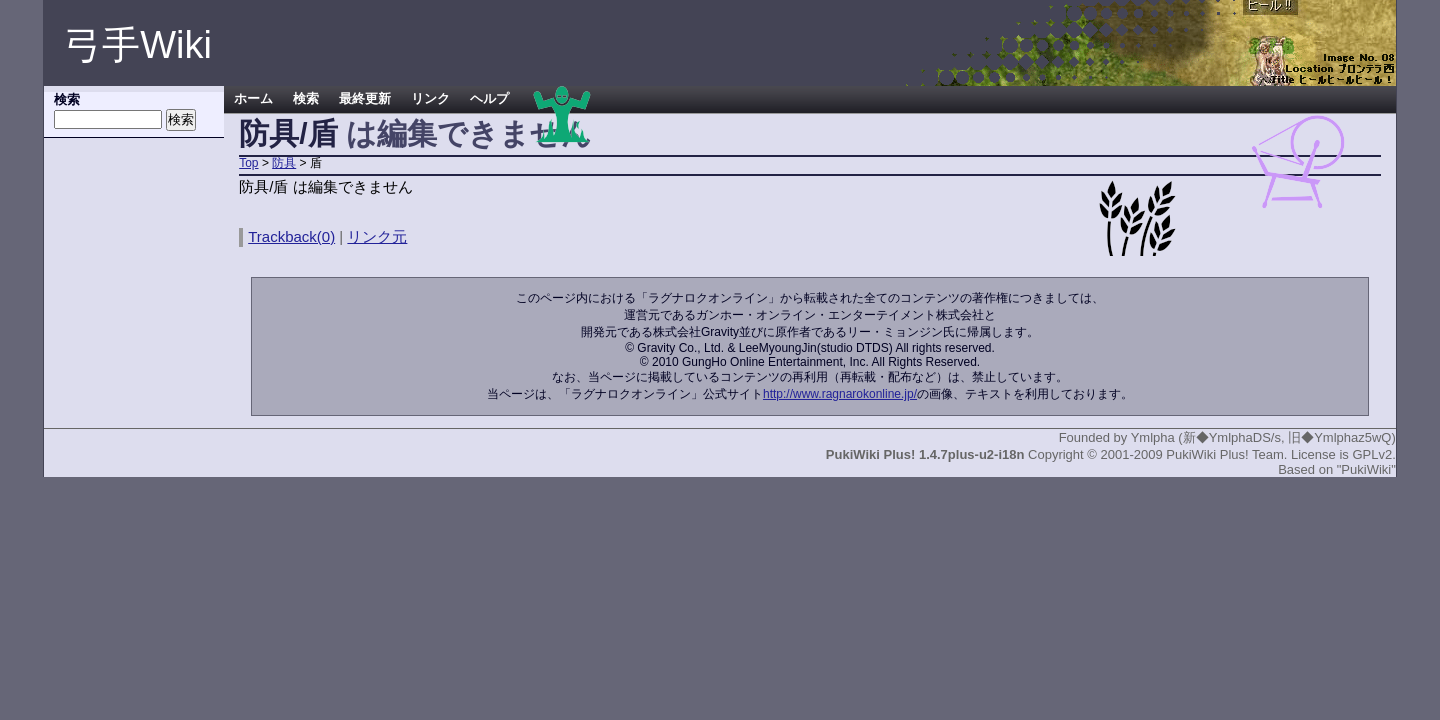  I want to click on indicates grain or wheat resource in a farming game, so click(1137, 218).